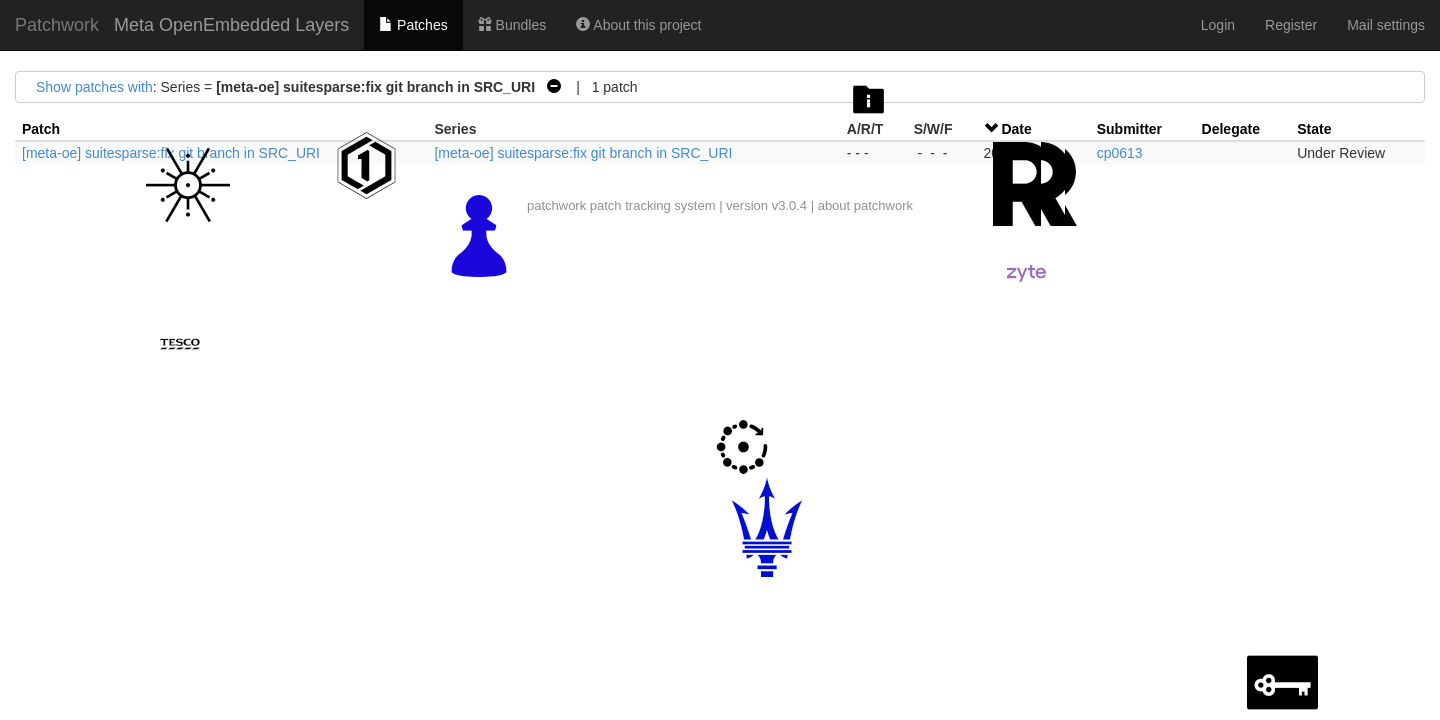 This screenshot has height=720, width=1440. What do you see at coordinates (1282, 682) in the screenshot?
I see `coppel company logo` at bounding box center [1282, 682].